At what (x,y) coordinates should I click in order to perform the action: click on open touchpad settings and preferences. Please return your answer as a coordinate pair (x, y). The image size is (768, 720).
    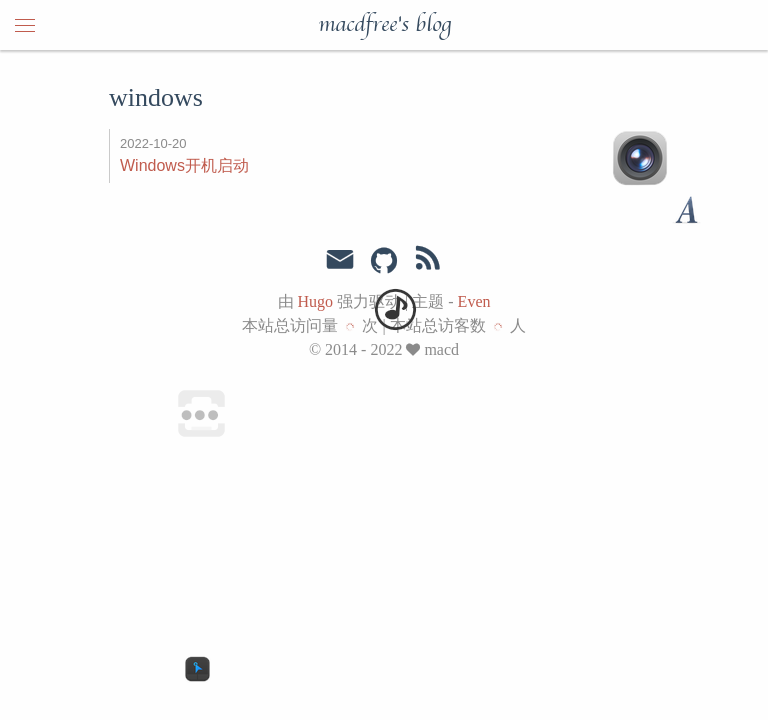
    Looking at the image, I should click on (197, 669).